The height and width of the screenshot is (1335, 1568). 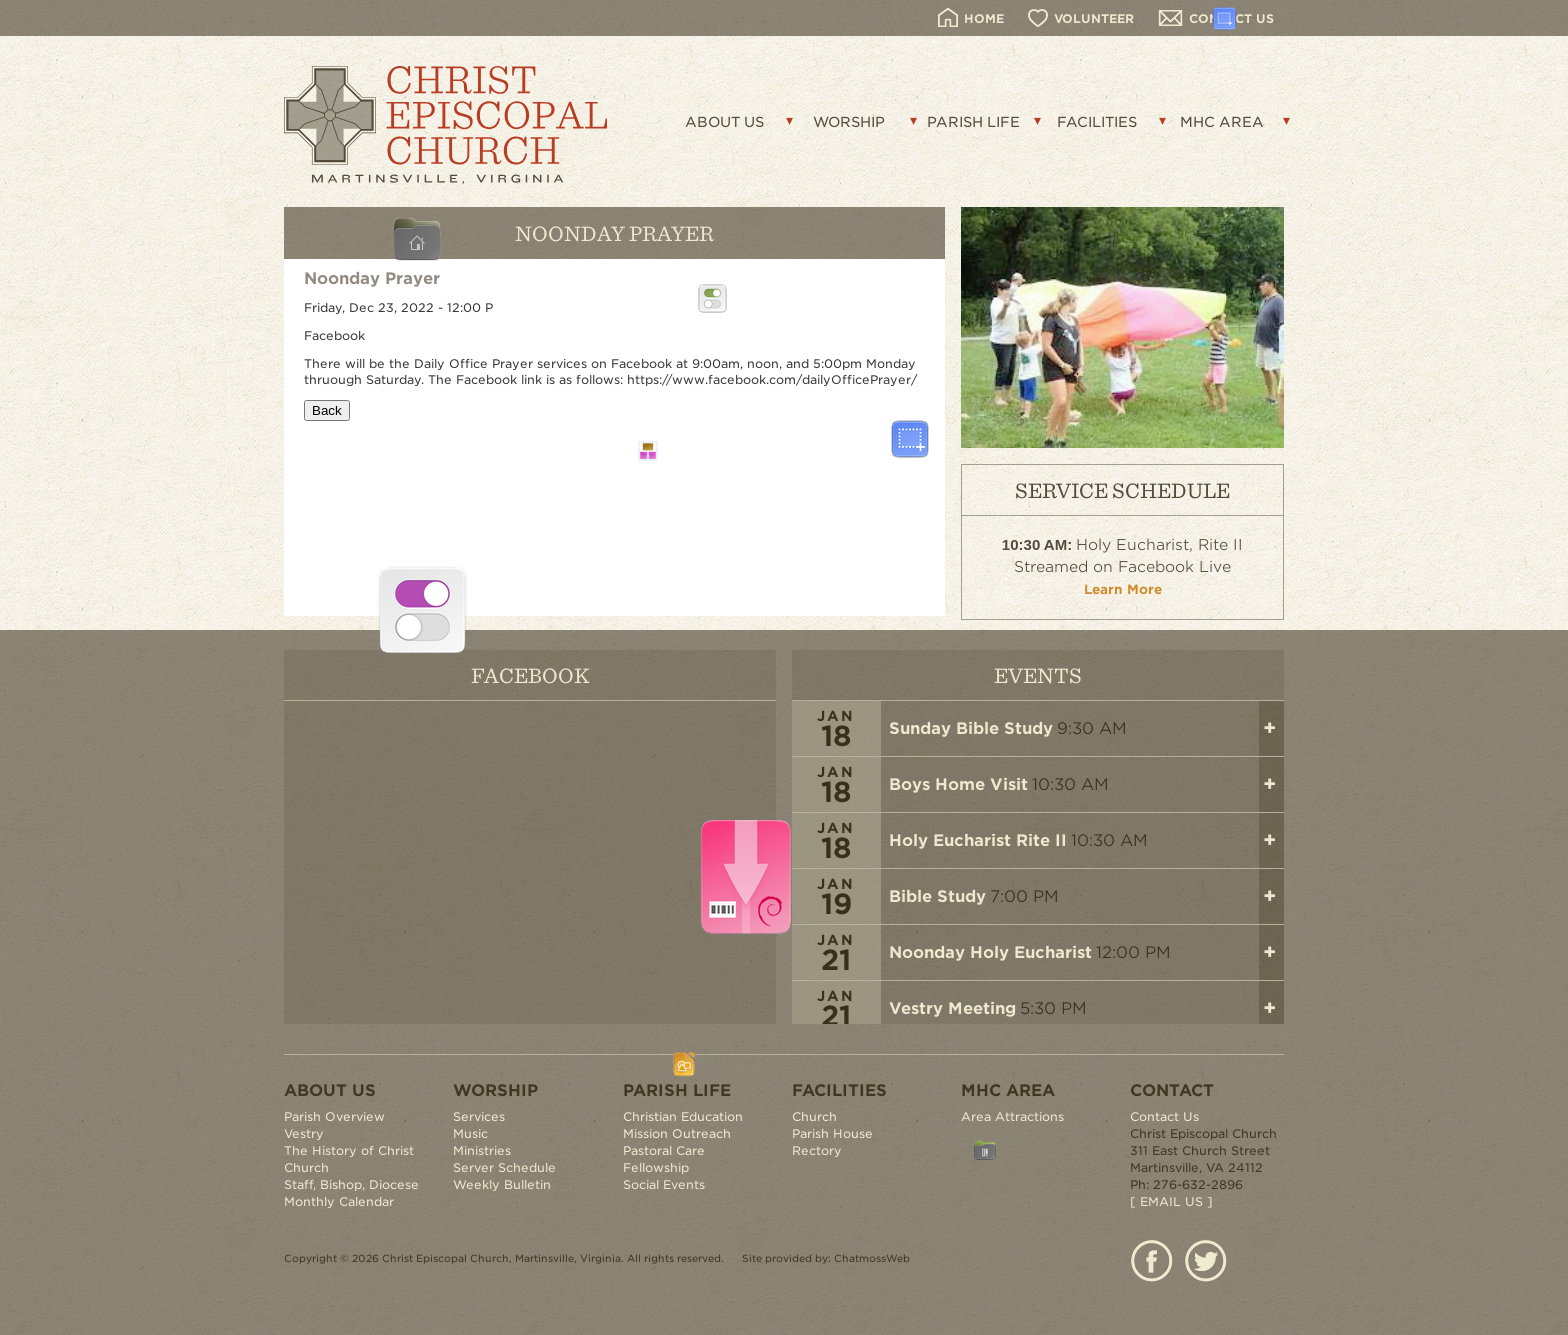 What do you see at coordinates (985, 1150) in the screenshot?
I see `open templates folder` at bounding box center [985, 1150].